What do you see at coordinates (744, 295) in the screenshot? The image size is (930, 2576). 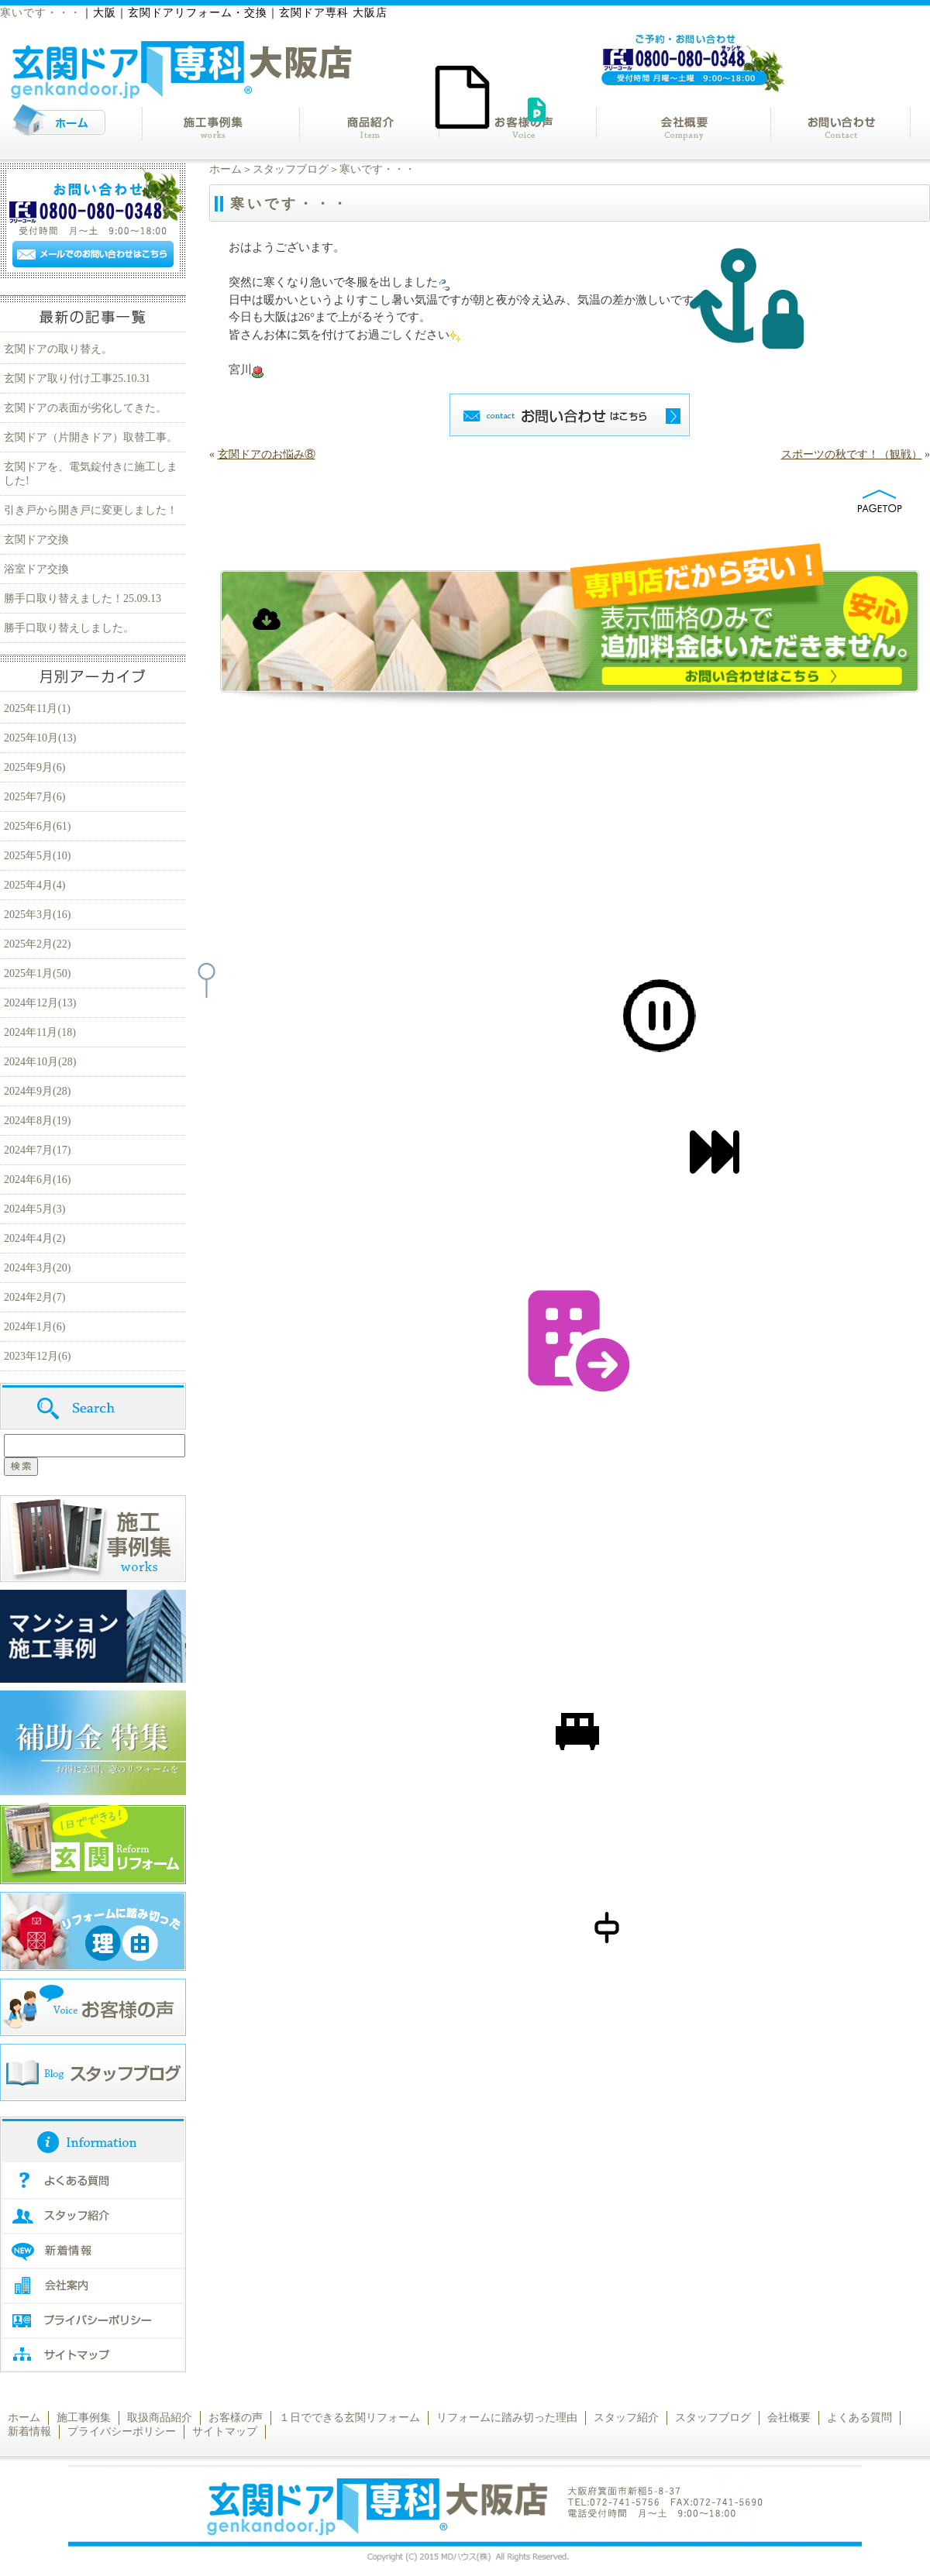 I see `lock or secure an anchor point` at bounding box center [744, 295].